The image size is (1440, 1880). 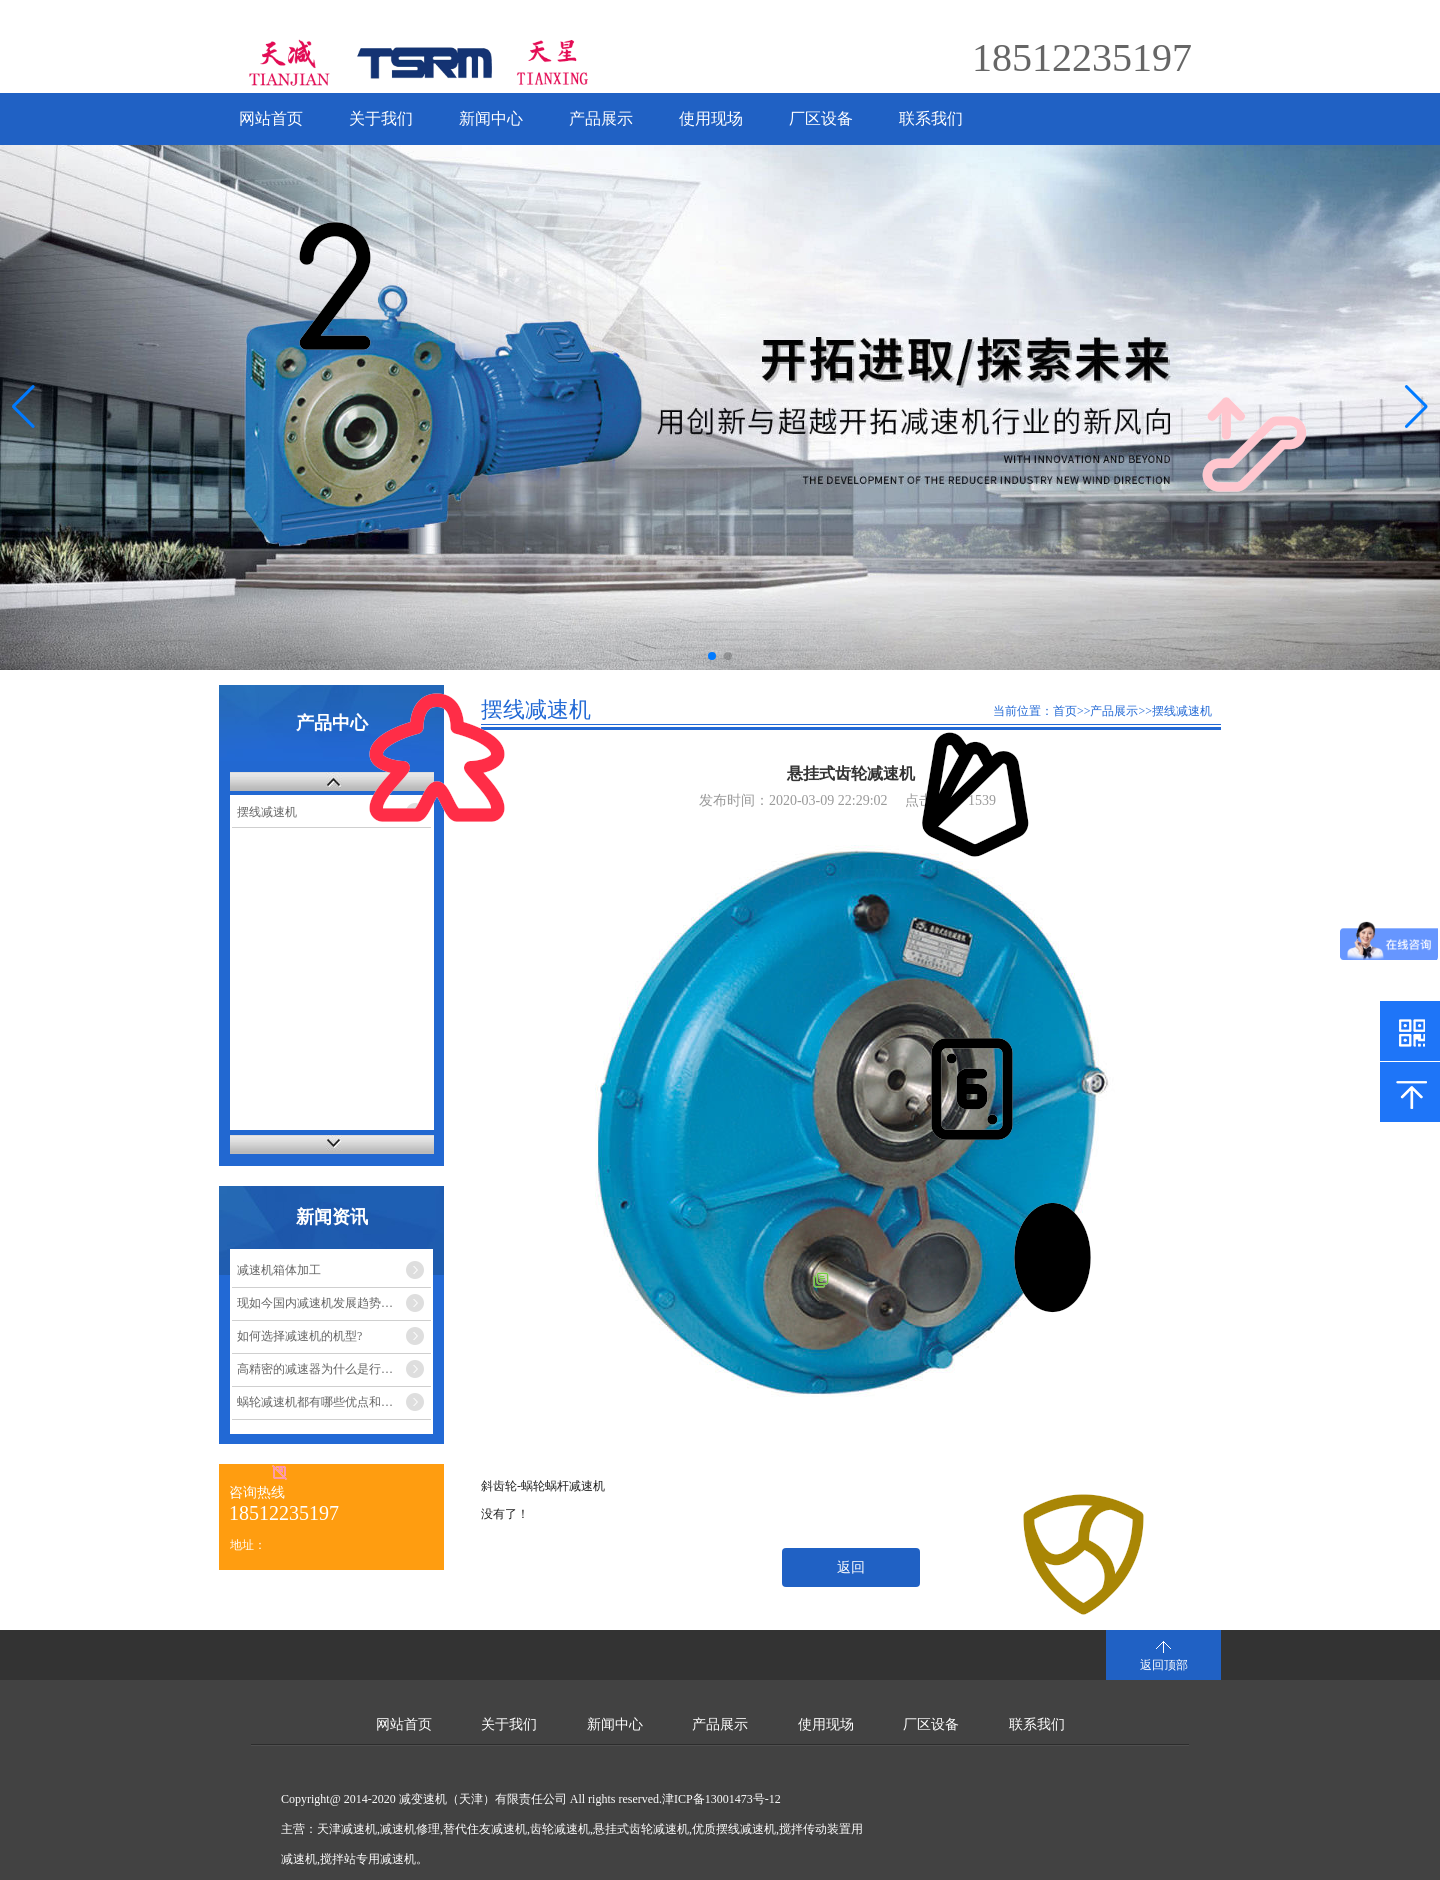 I want to click on indicates step 2 in a multi-step process, so click(x=335, y=286).